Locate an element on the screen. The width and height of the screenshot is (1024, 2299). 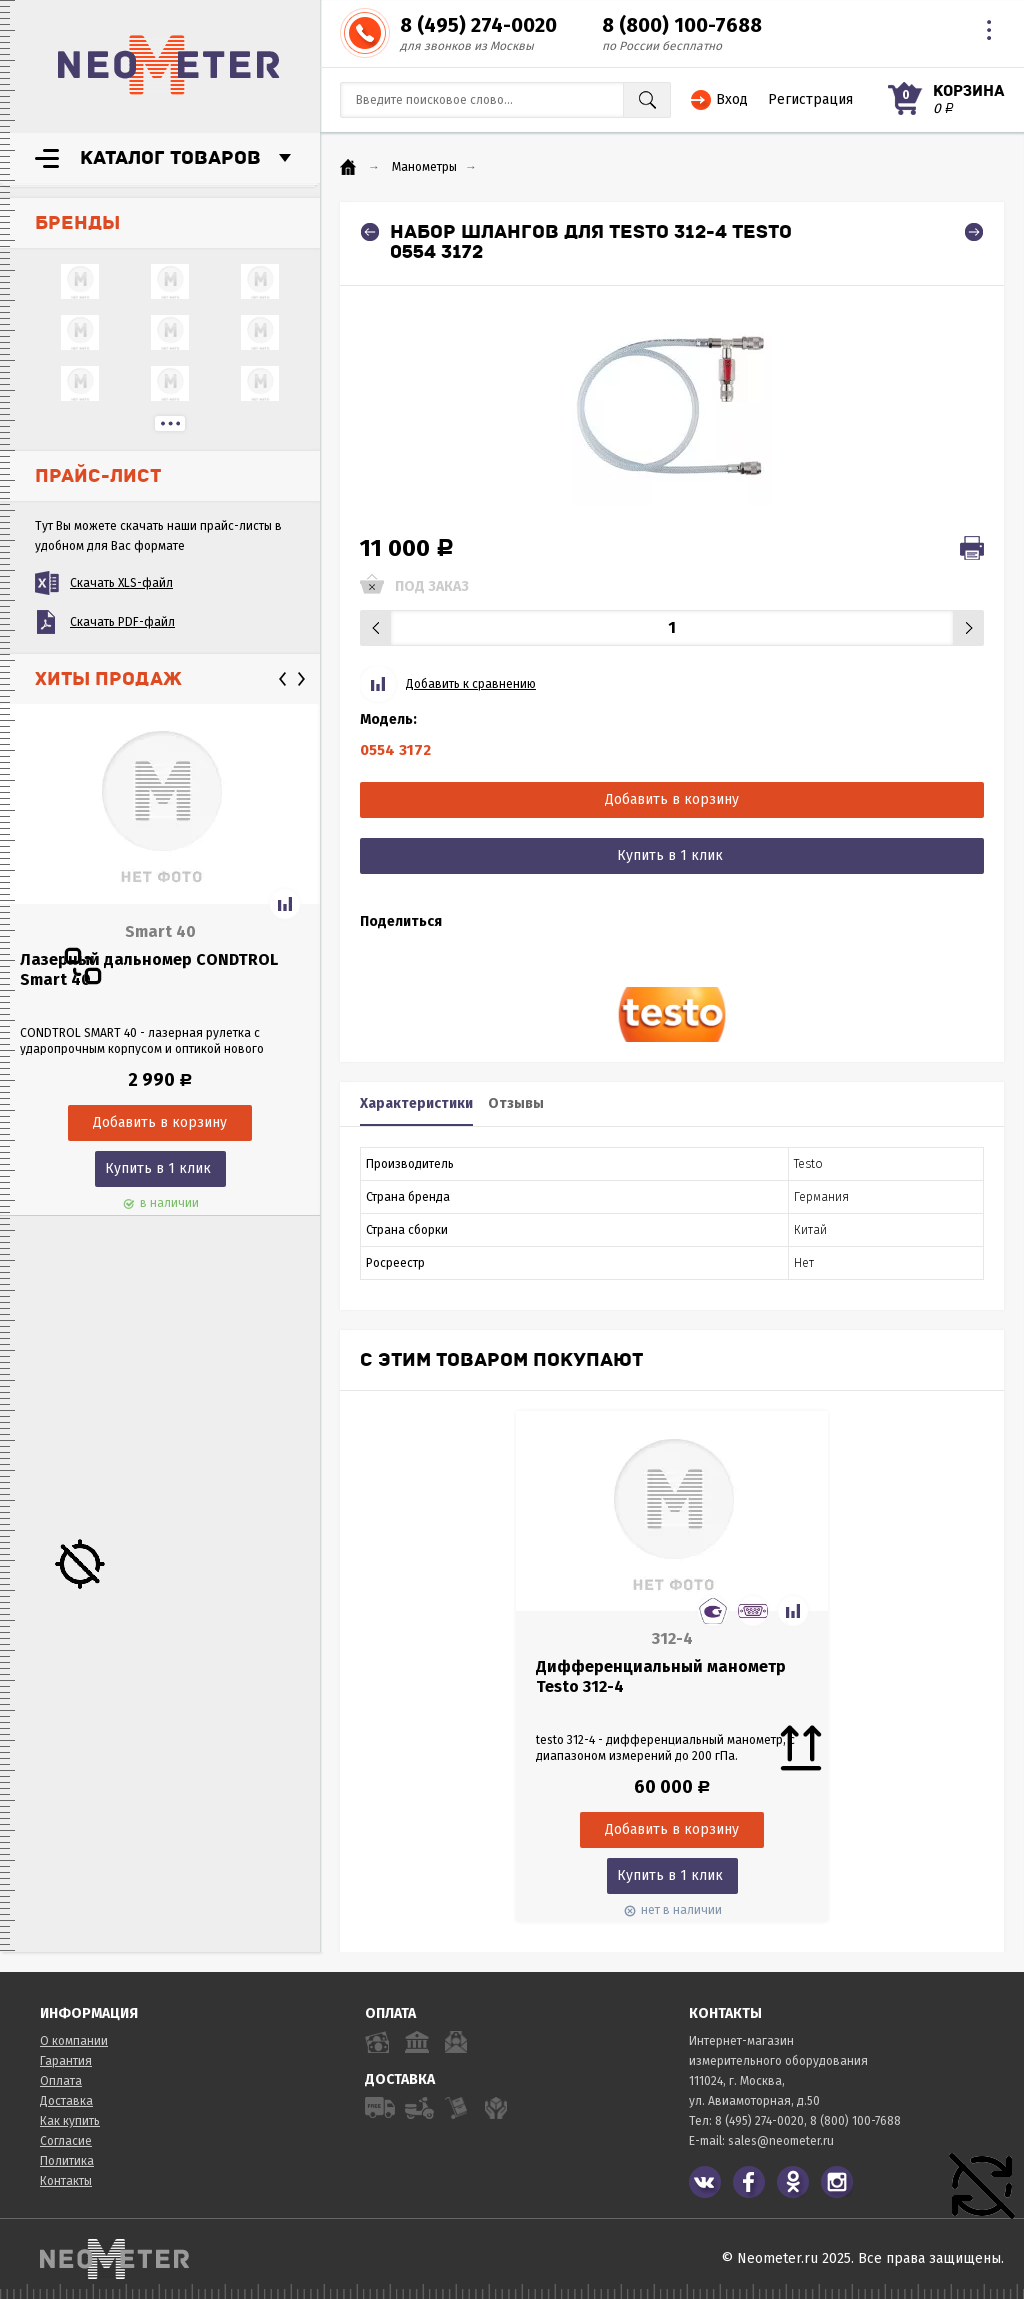
send selected object to back of layer stack is located at coordinates (83, 966).